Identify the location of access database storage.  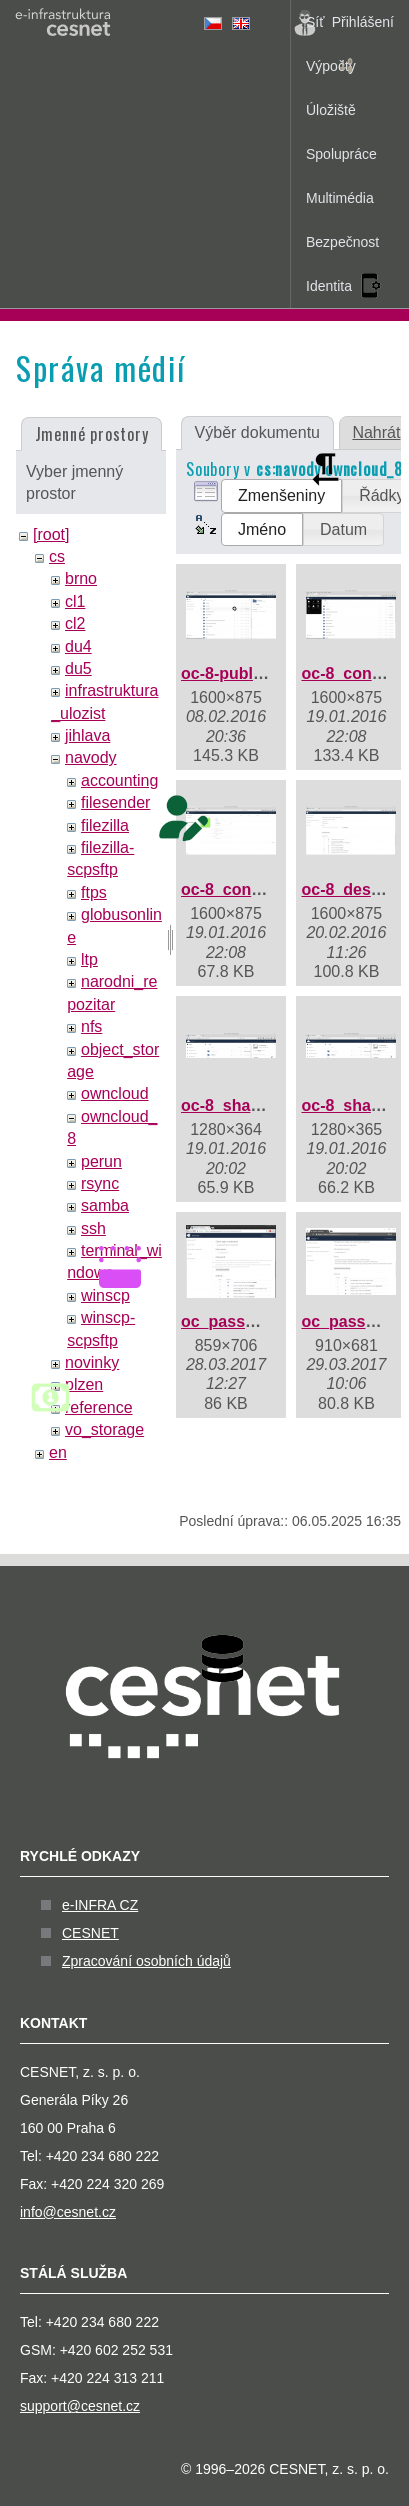
(222, 1658).